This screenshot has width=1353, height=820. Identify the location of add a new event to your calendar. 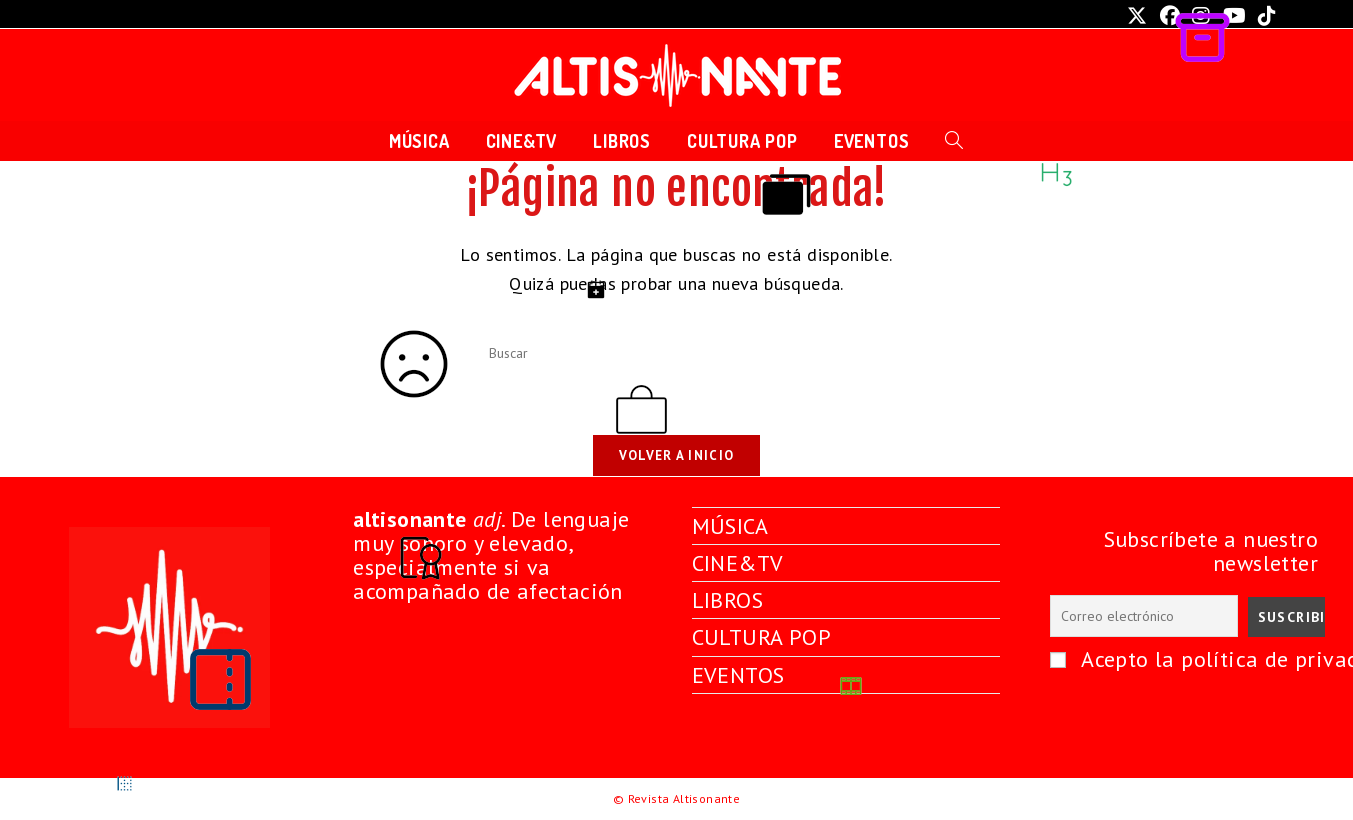
(596, 290).